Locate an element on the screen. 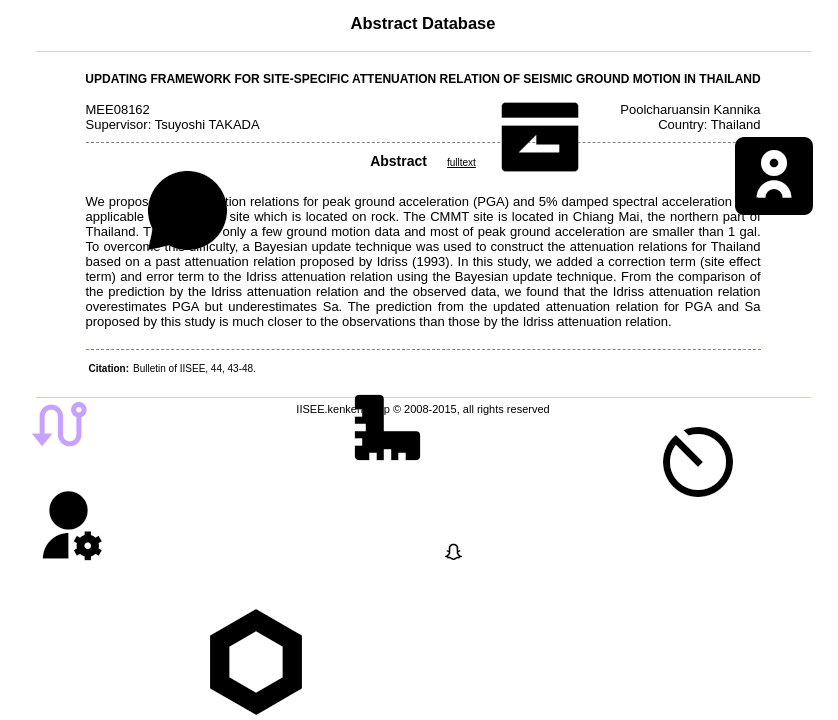 The width and height of the screenshot is (838, 720). request a refund for a transaction is located at coordinates (540, 137).